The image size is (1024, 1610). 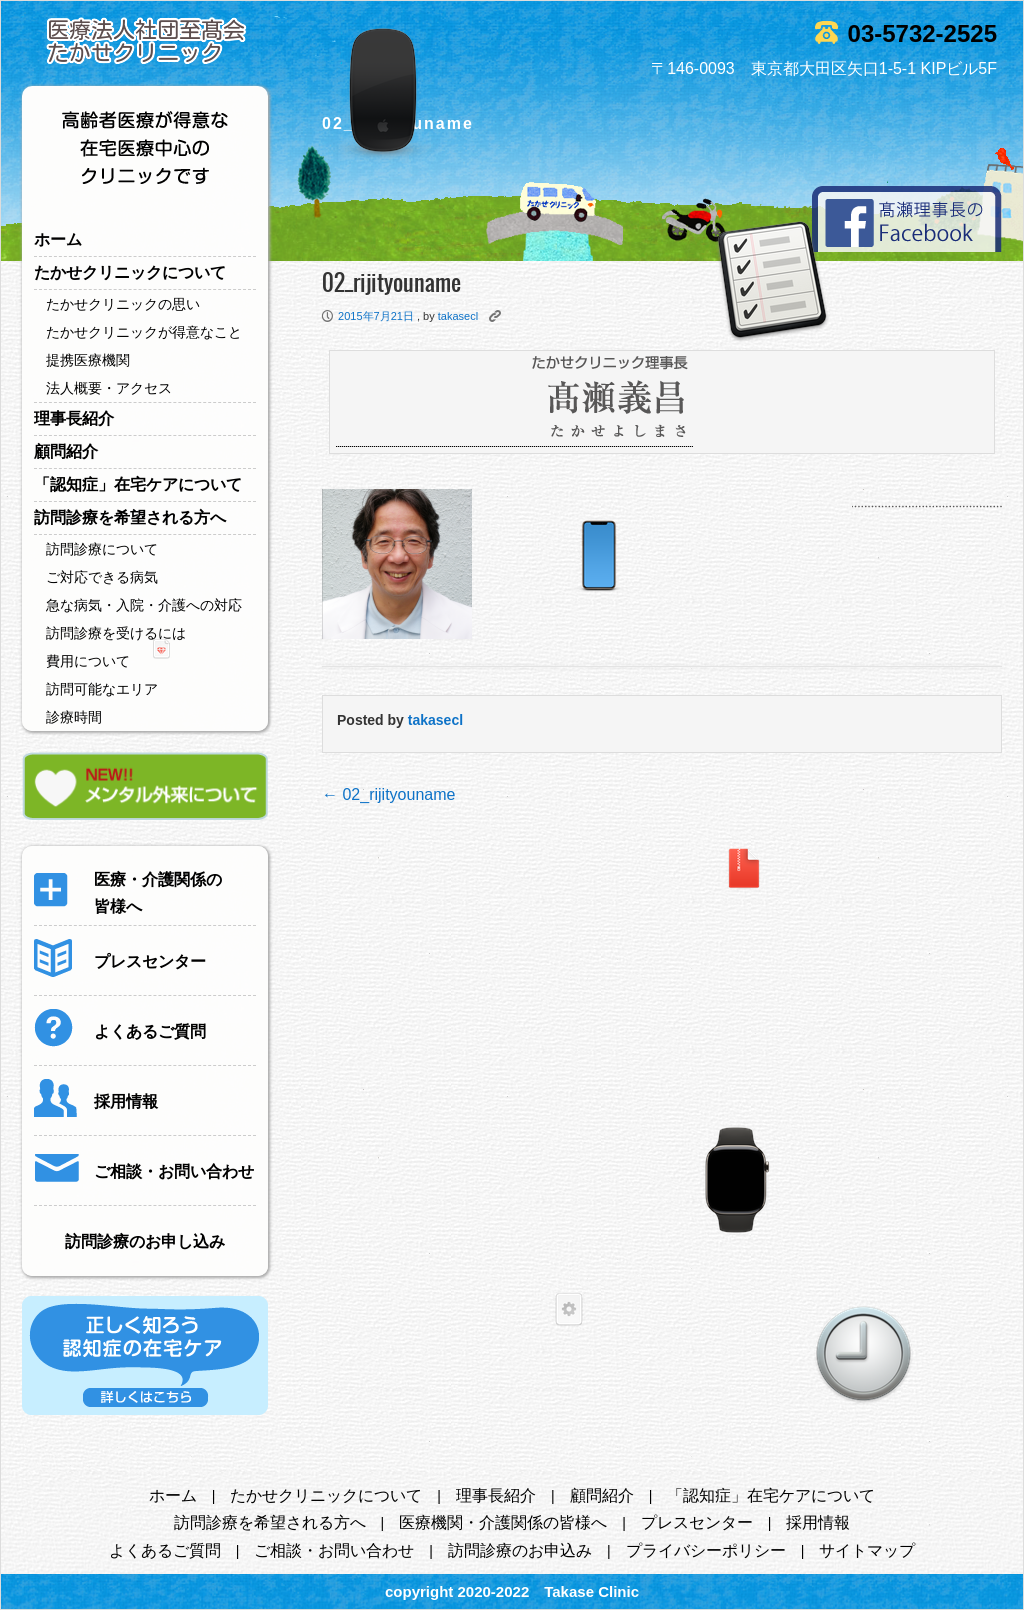 What do you see at coordinates (161, 648) in the screenshot?
I see `ruby programming language source file` at bounding box center [161, 648].